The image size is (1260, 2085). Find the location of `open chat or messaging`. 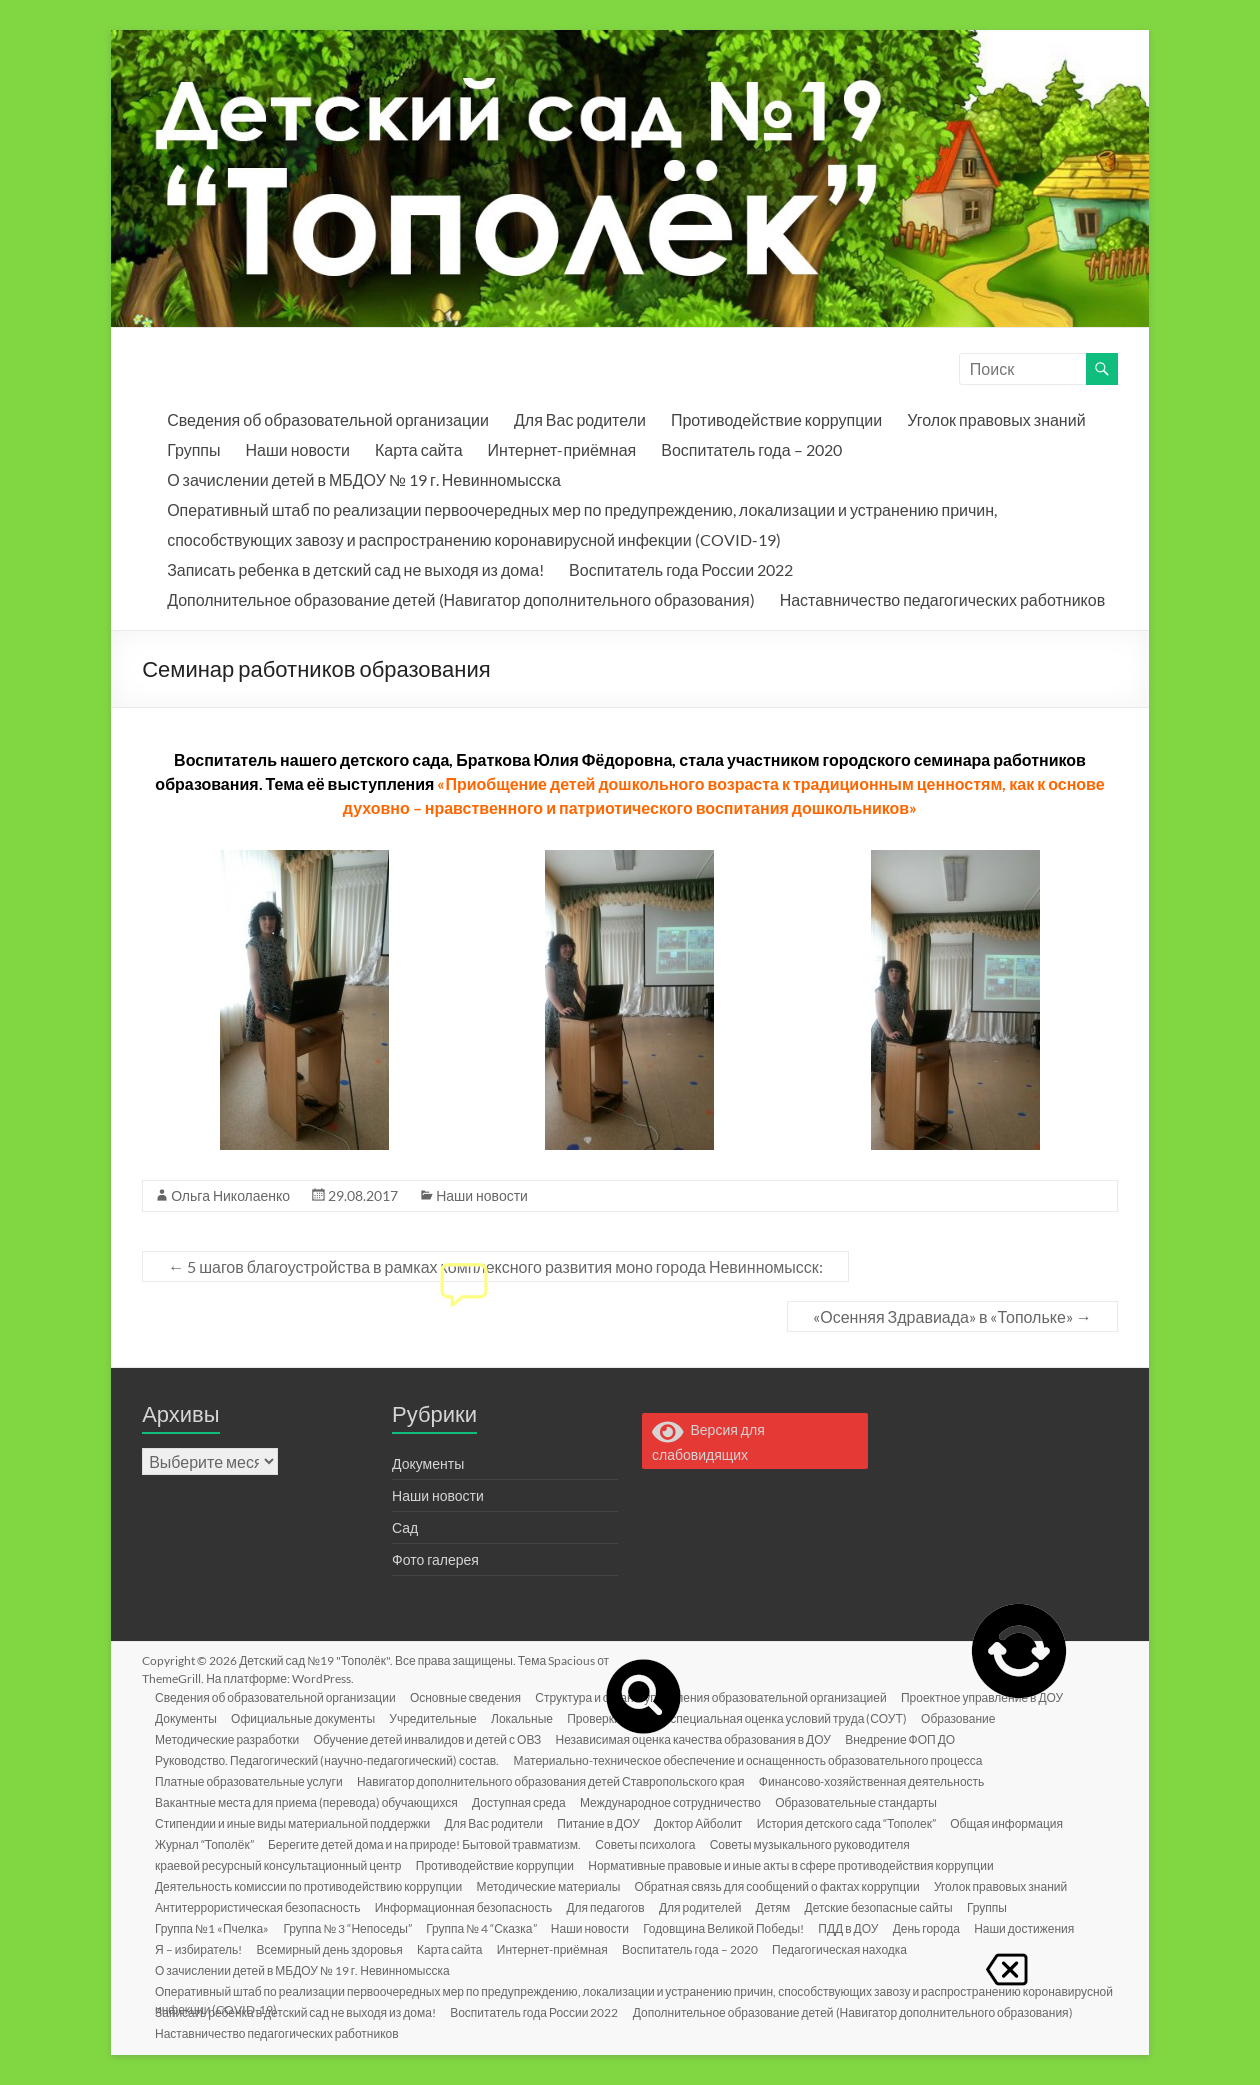

open chat or messaging is located at coordinates (464, 1285).